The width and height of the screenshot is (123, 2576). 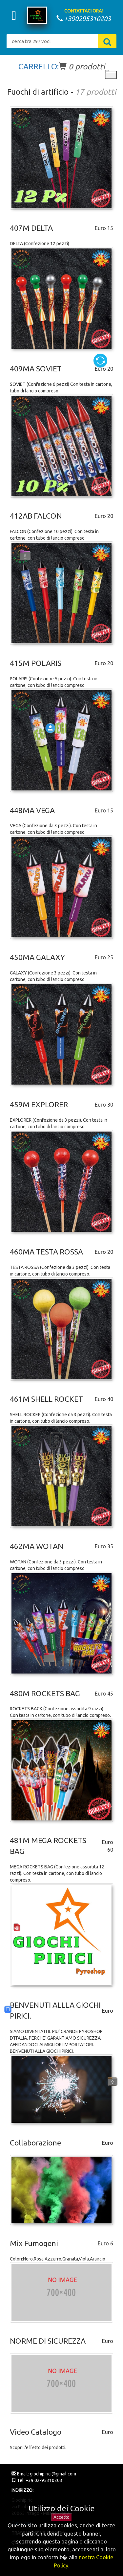 I want to click on default user profile avatar, so click(x=50, y=728).